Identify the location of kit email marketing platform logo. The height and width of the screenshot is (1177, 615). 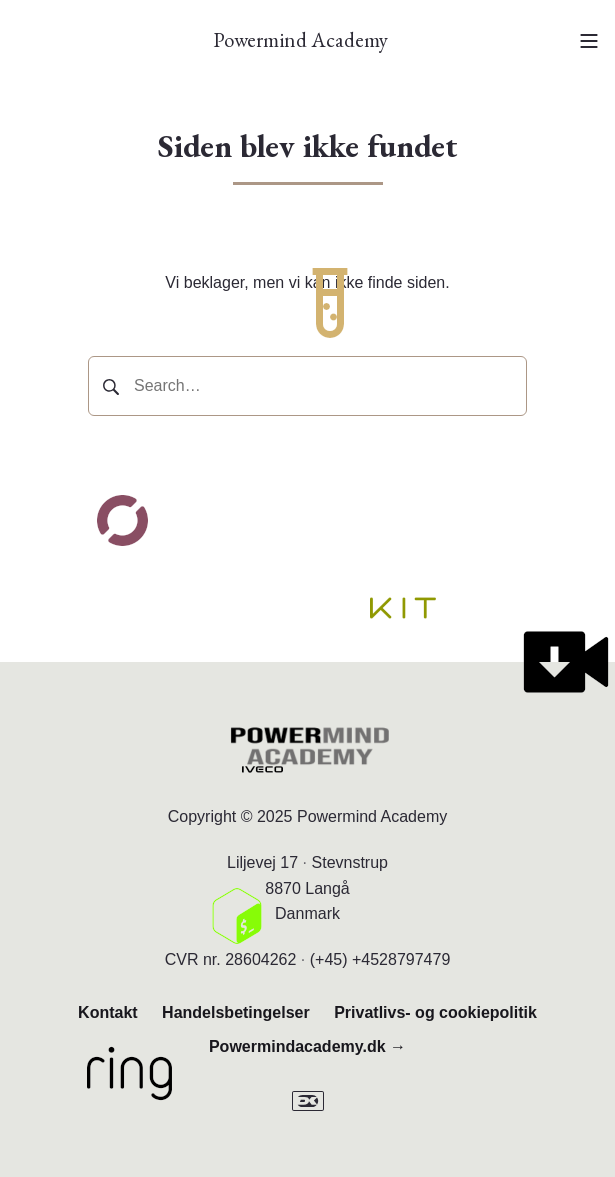
(403, 608).